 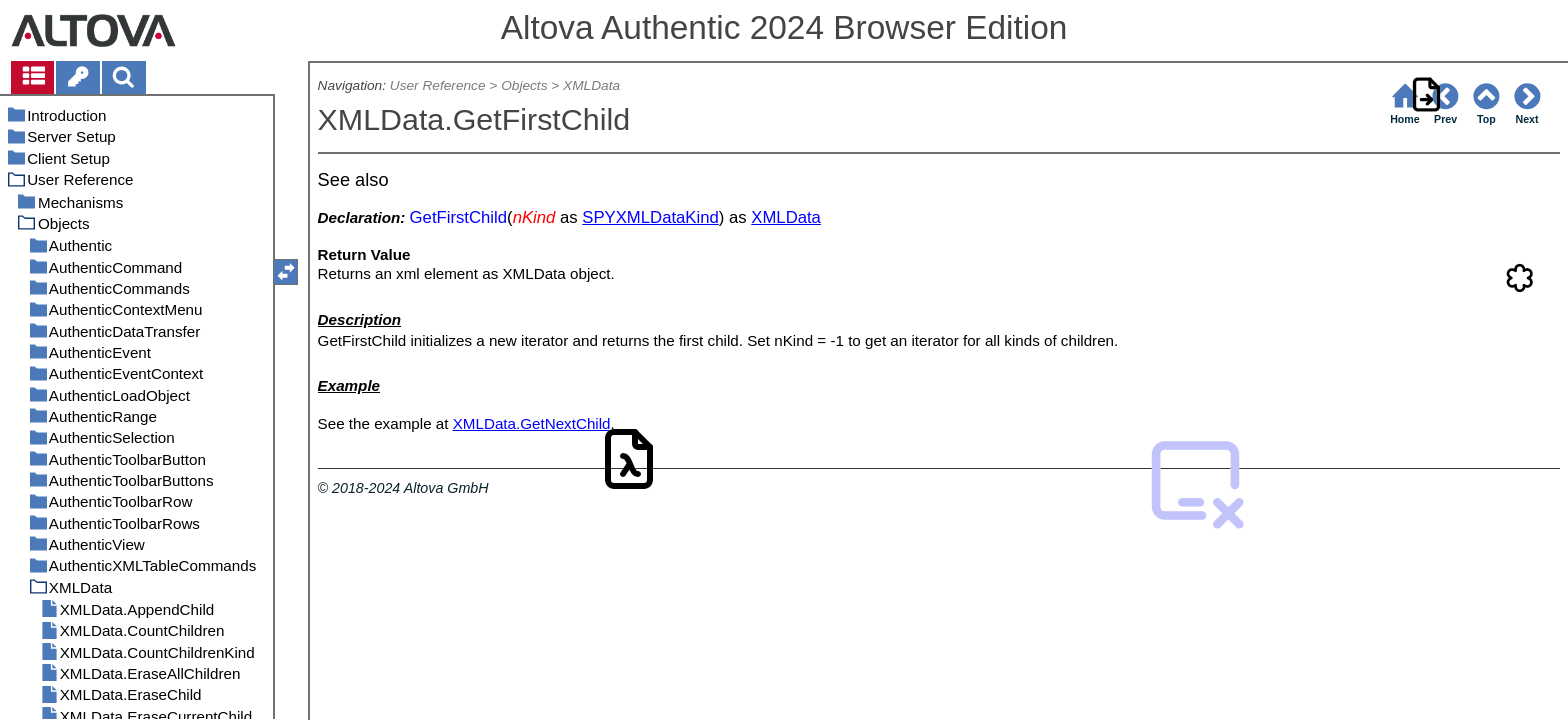 I want to click on export or send file, so click(x=1426, y=94).